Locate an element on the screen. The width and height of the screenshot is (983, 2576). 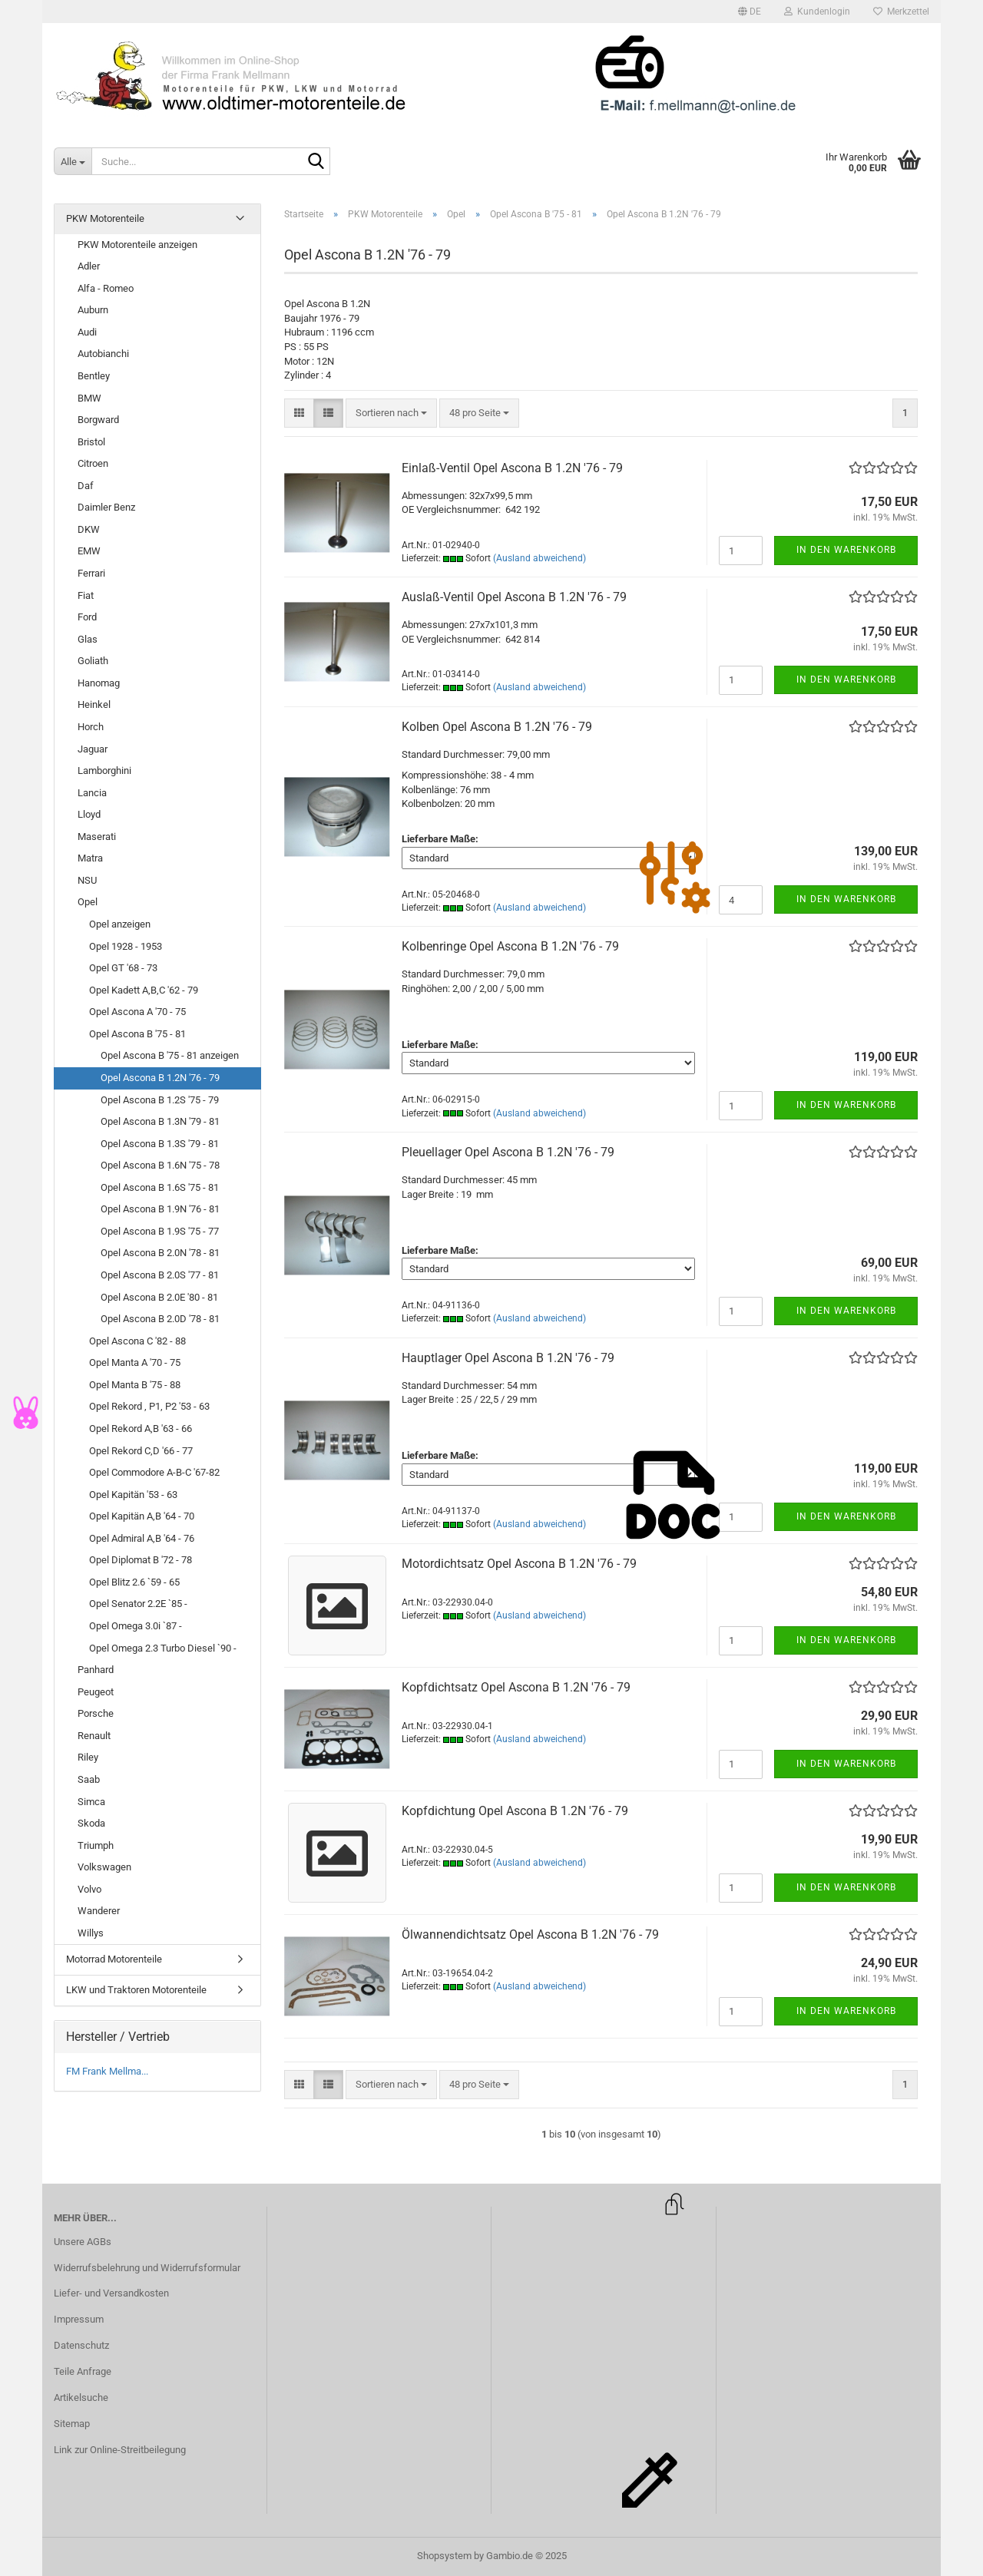
access advanced settings or configuration options is located at coordinates (671, 873).